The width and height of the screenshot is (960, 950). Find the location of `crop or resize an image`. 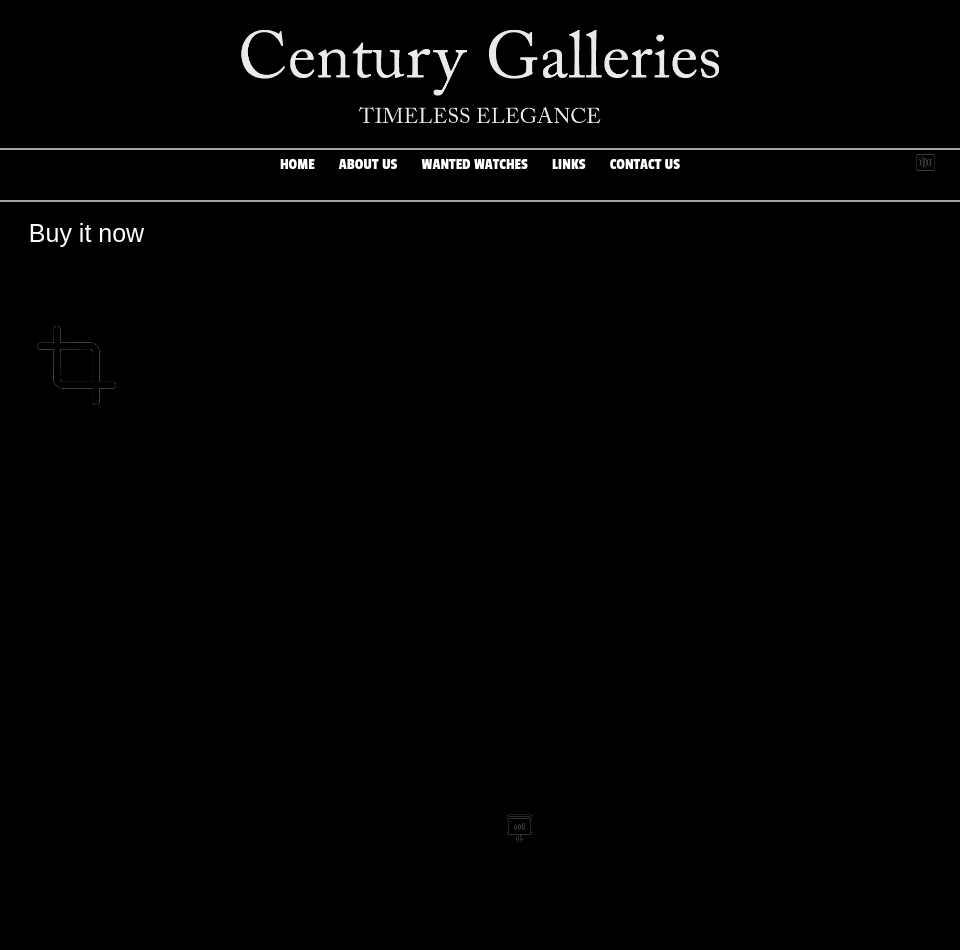

crop or resize an image is located at coordinates (76, 365).